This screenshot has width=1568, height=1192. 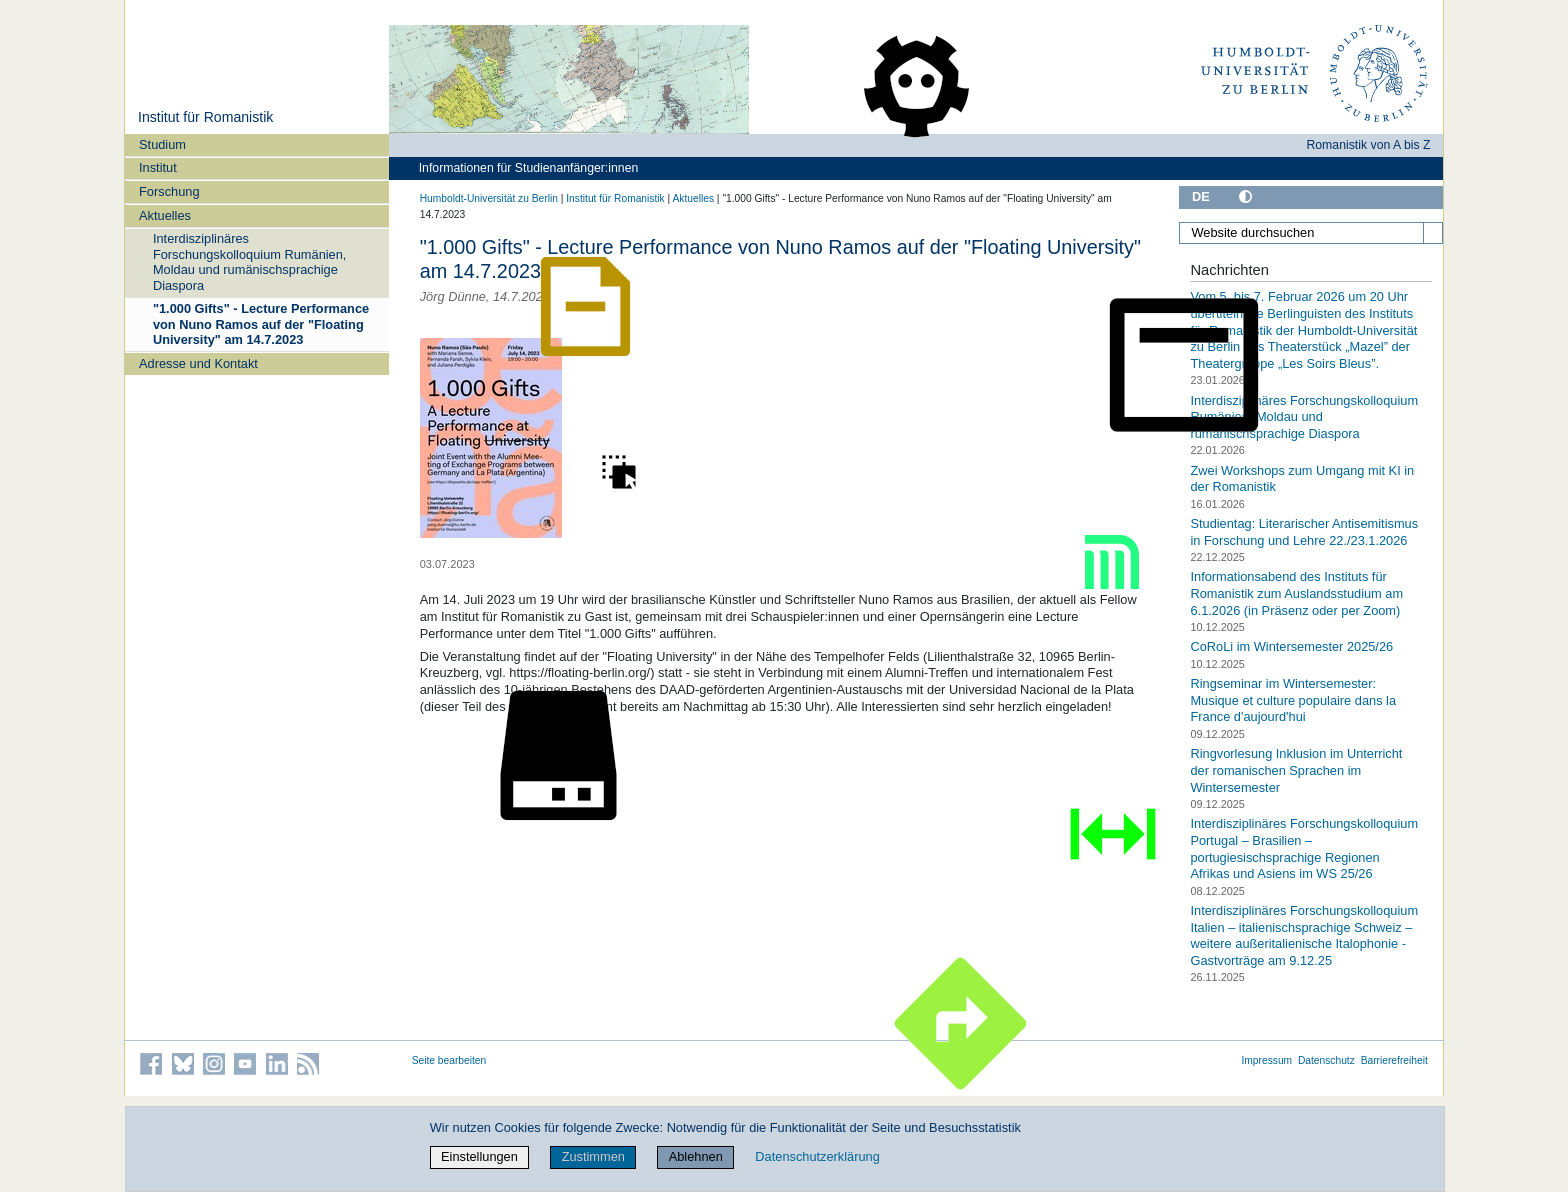 What do you see at coordinates (1184, 365) in the screenshot?
I see `switch to top panel layout` at bounding box center [1184, 365].